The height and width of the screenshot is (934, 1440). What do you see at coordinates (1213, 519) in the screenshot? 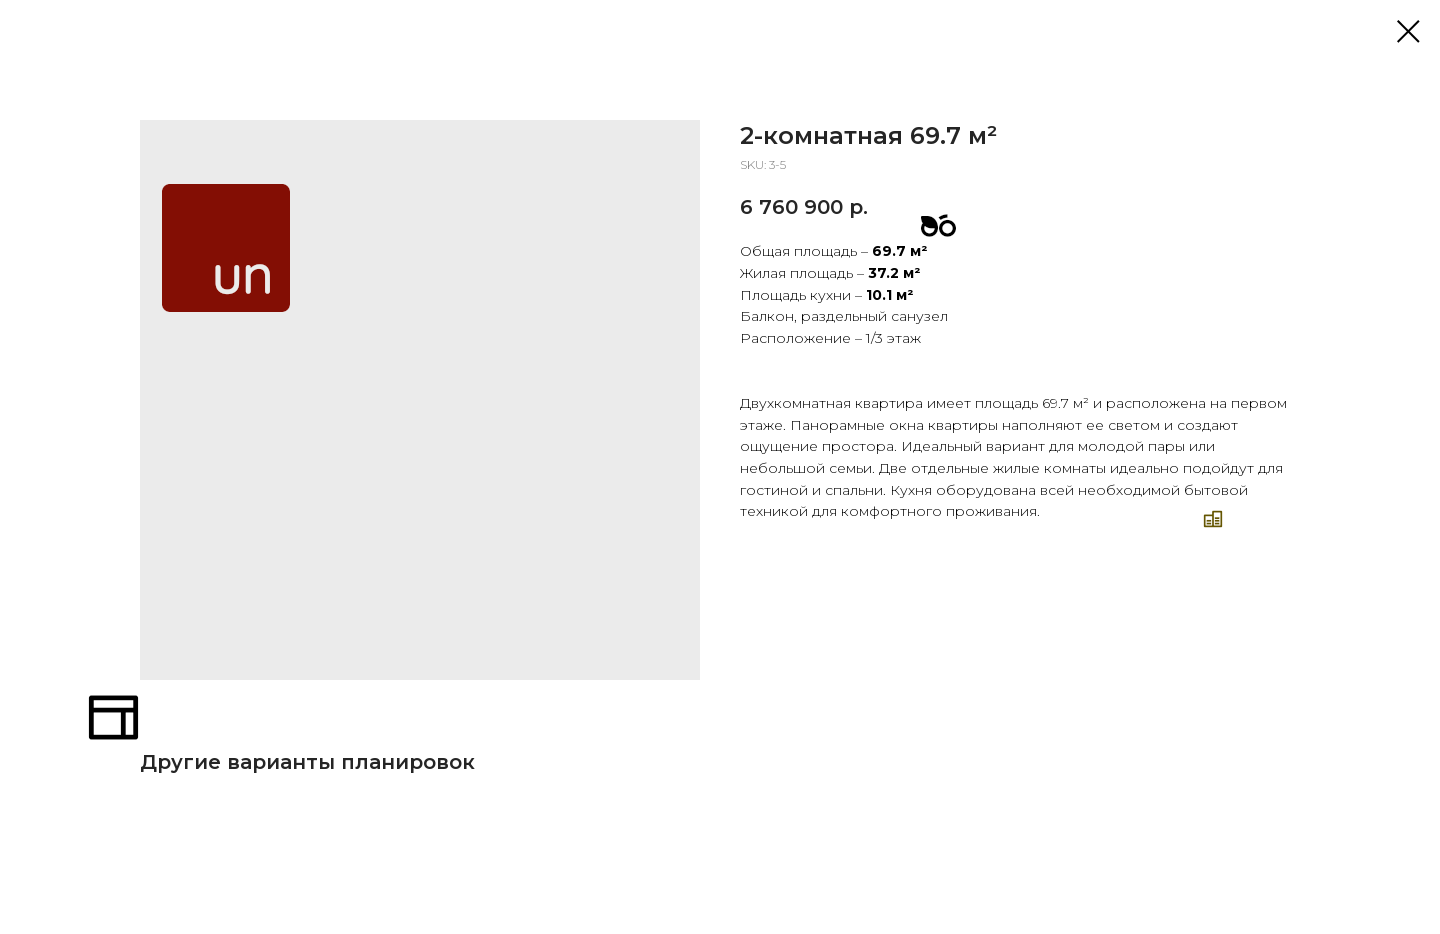
I see `access database or data storage` at bounding box center [1213, 519].